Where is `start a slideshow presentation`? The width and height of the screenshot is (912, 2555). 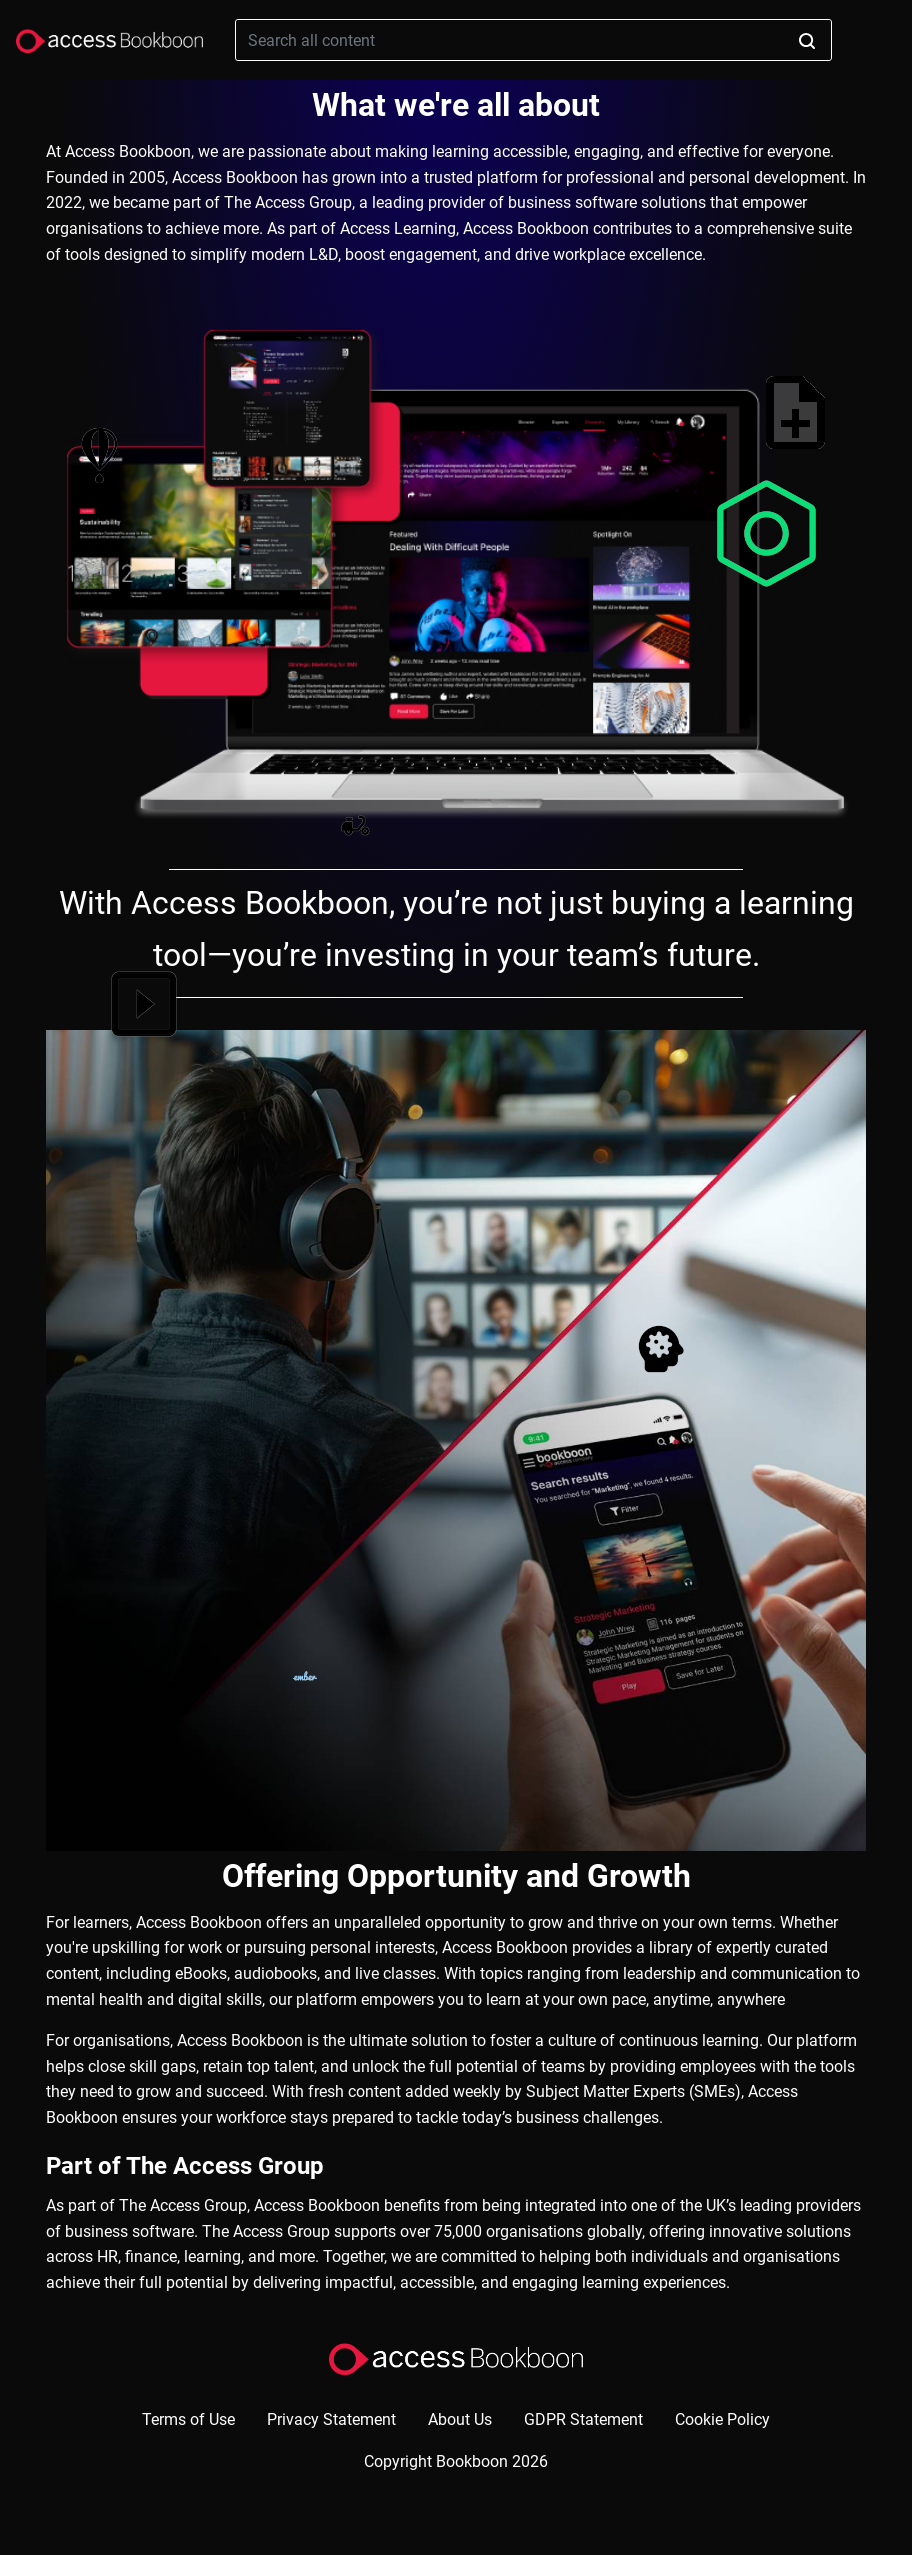 start a slideshow presentation is located at coordinates (144, 1004).